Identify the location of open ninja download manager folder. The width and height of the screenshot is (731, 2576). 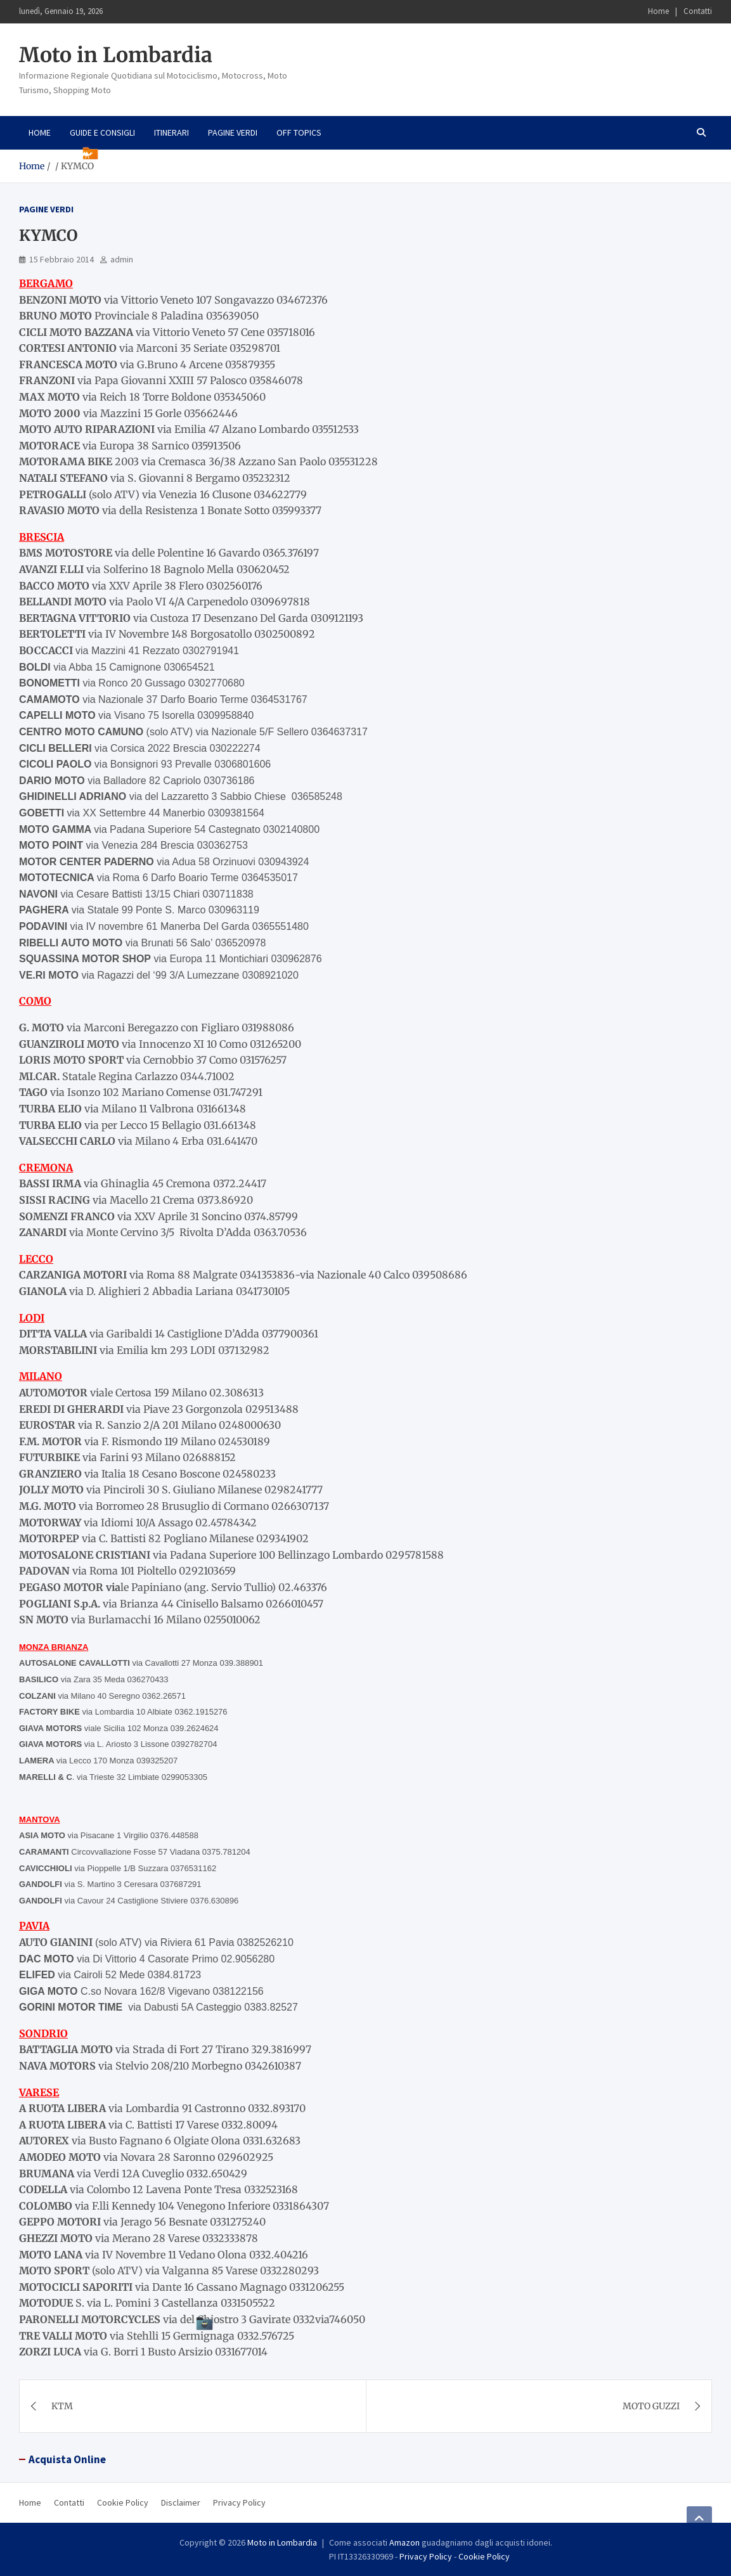
(204, 2324).